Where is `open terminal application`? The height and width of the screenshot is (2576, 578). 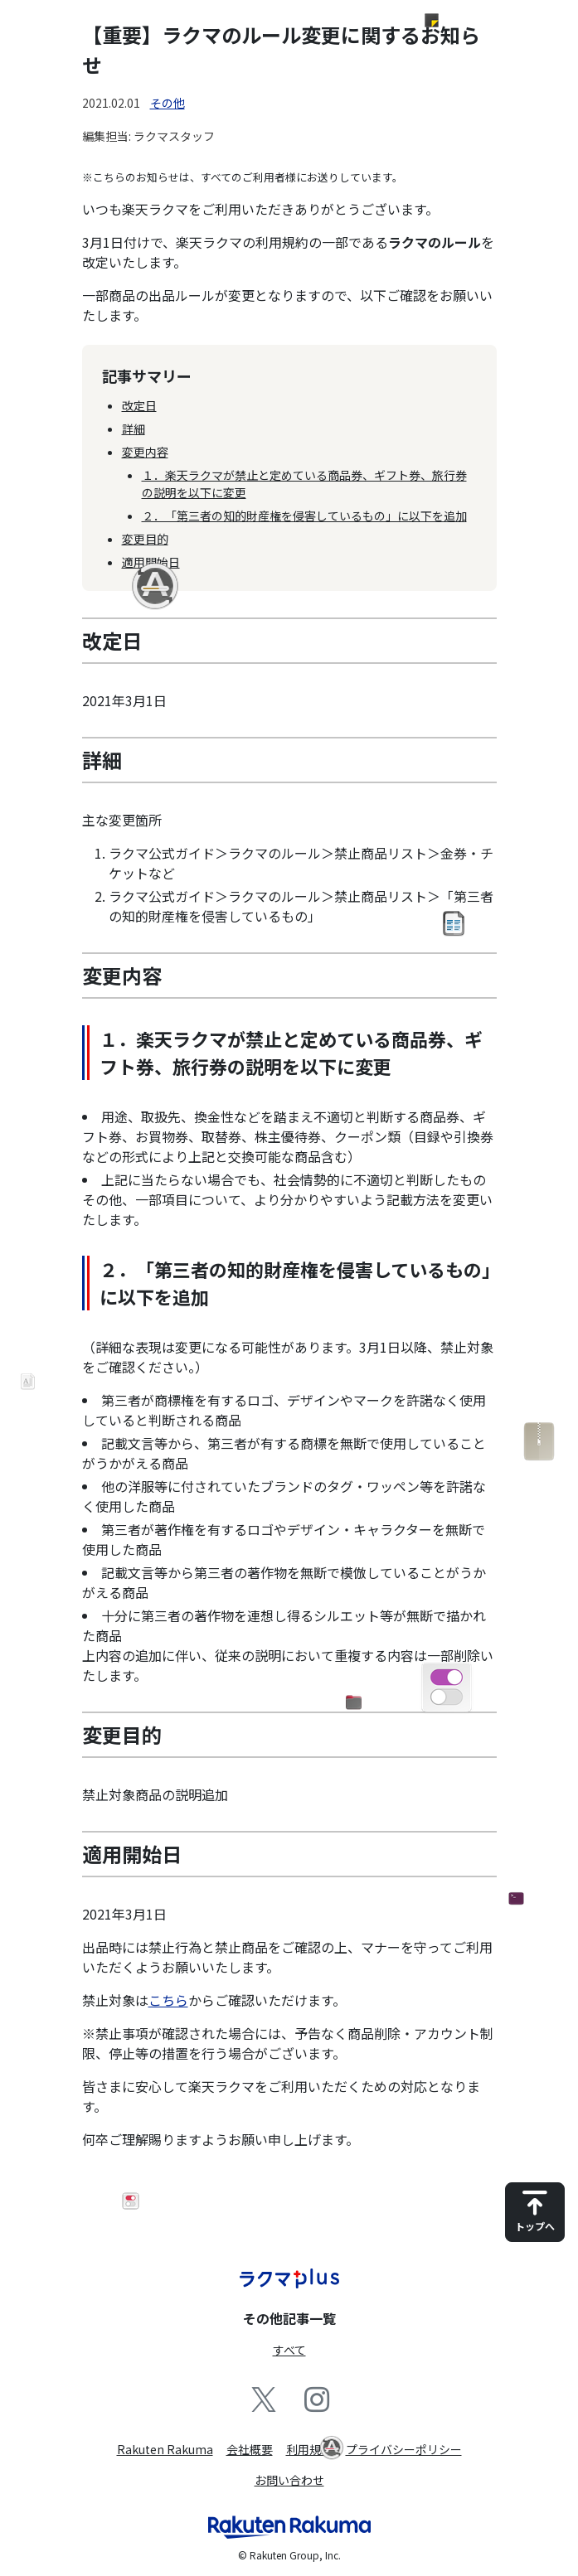
open terminal application is located at coordinates (516, 1898).